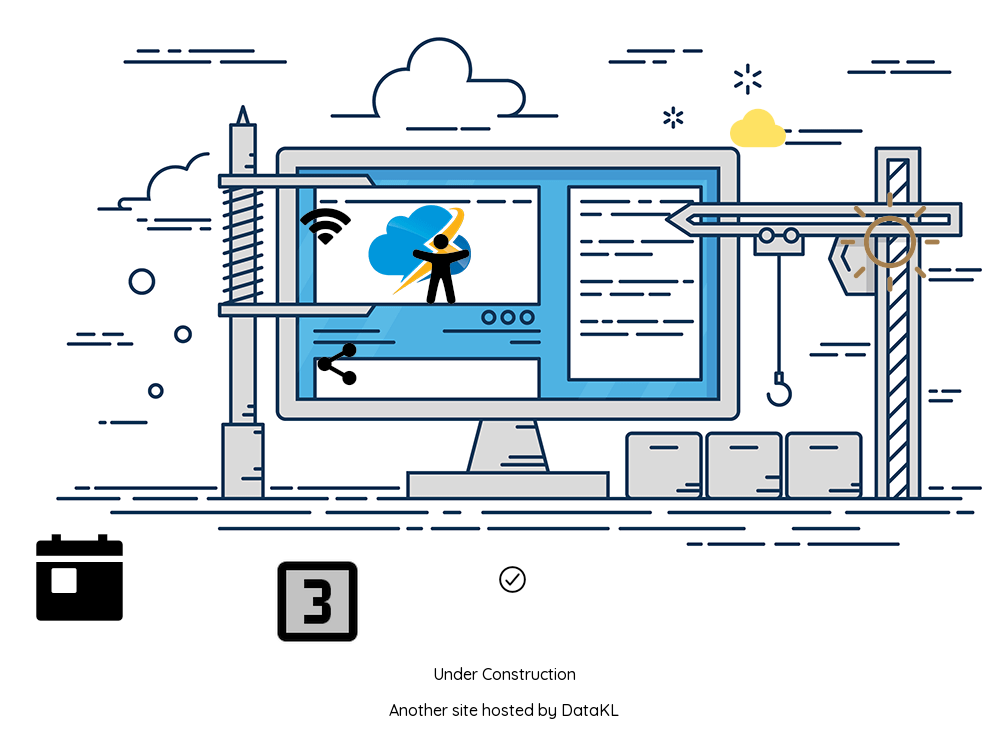 This screenshot has width=1008, height=736. What do you see at coordinates (890, 242) in the screenshot?
I see `toggle light mode or bright theme` at bounding box center [890, 242].